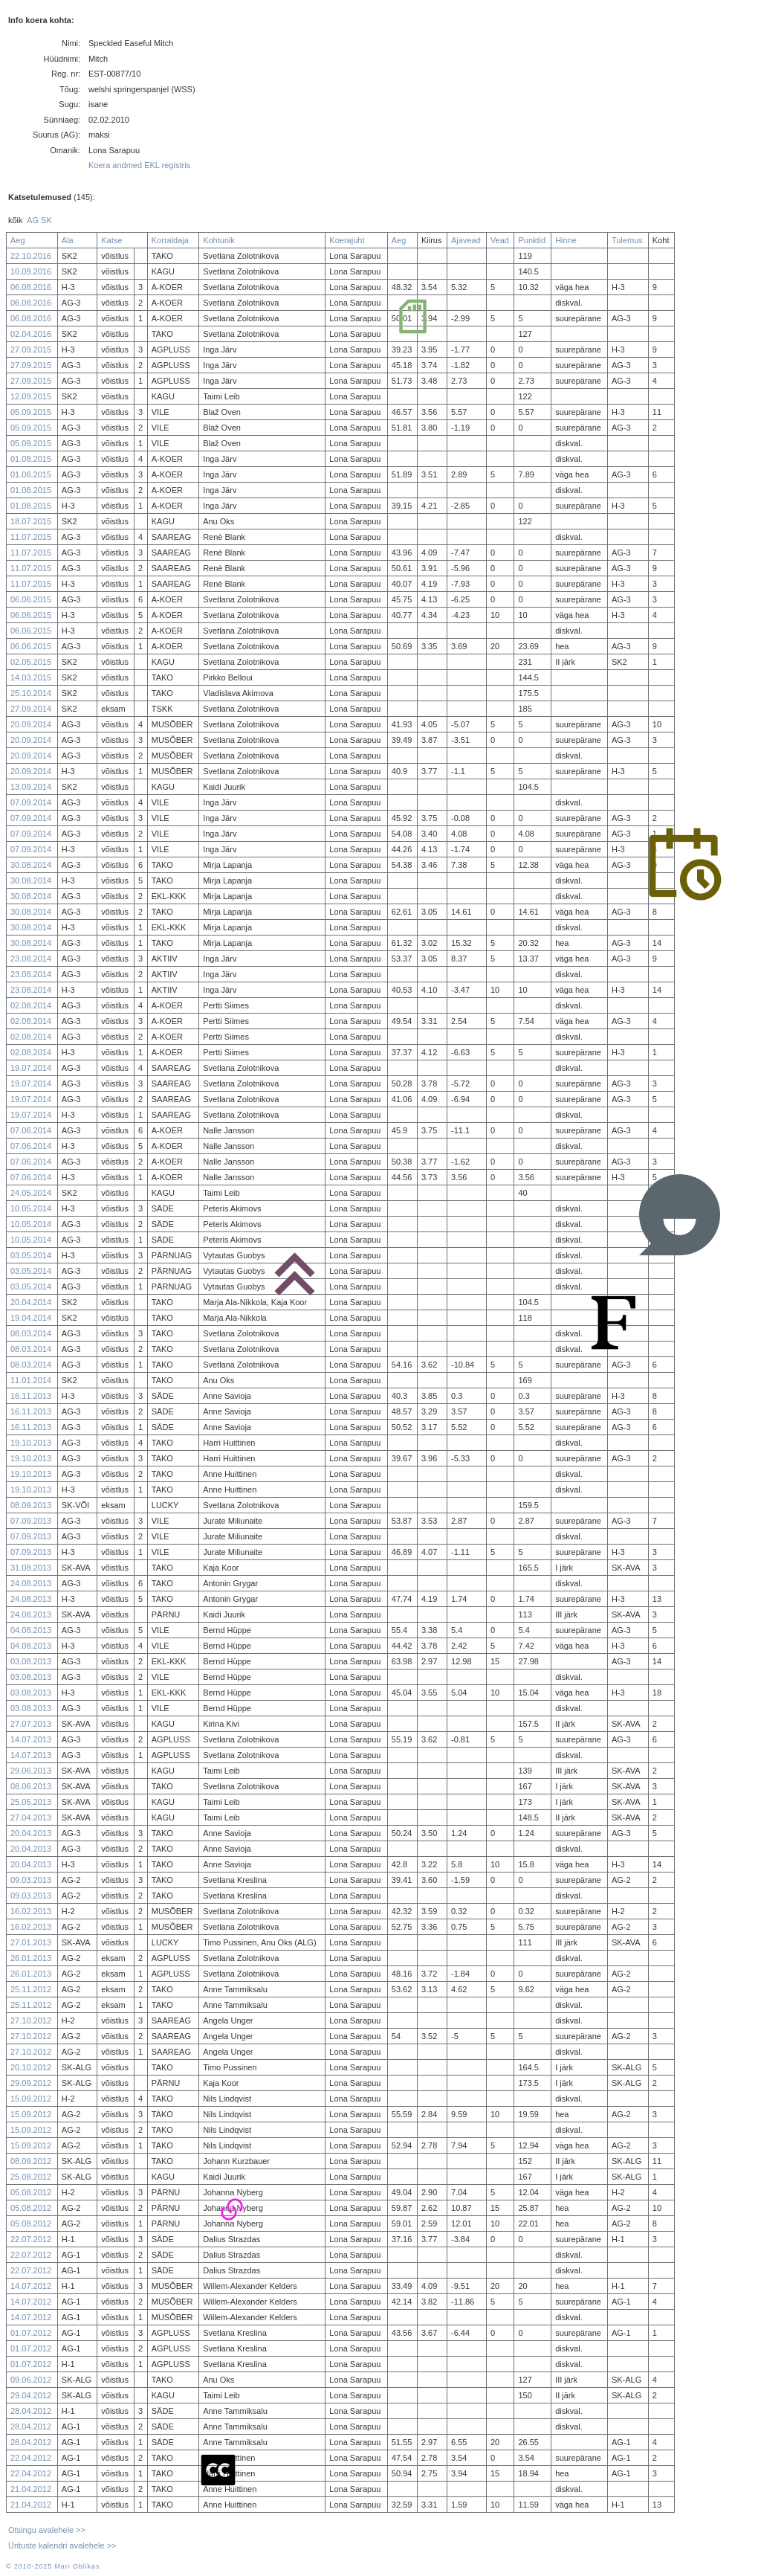 This screenshot has height=2576, width=761. I want to click on switch to sans-serif font style, so click(613, 1321).